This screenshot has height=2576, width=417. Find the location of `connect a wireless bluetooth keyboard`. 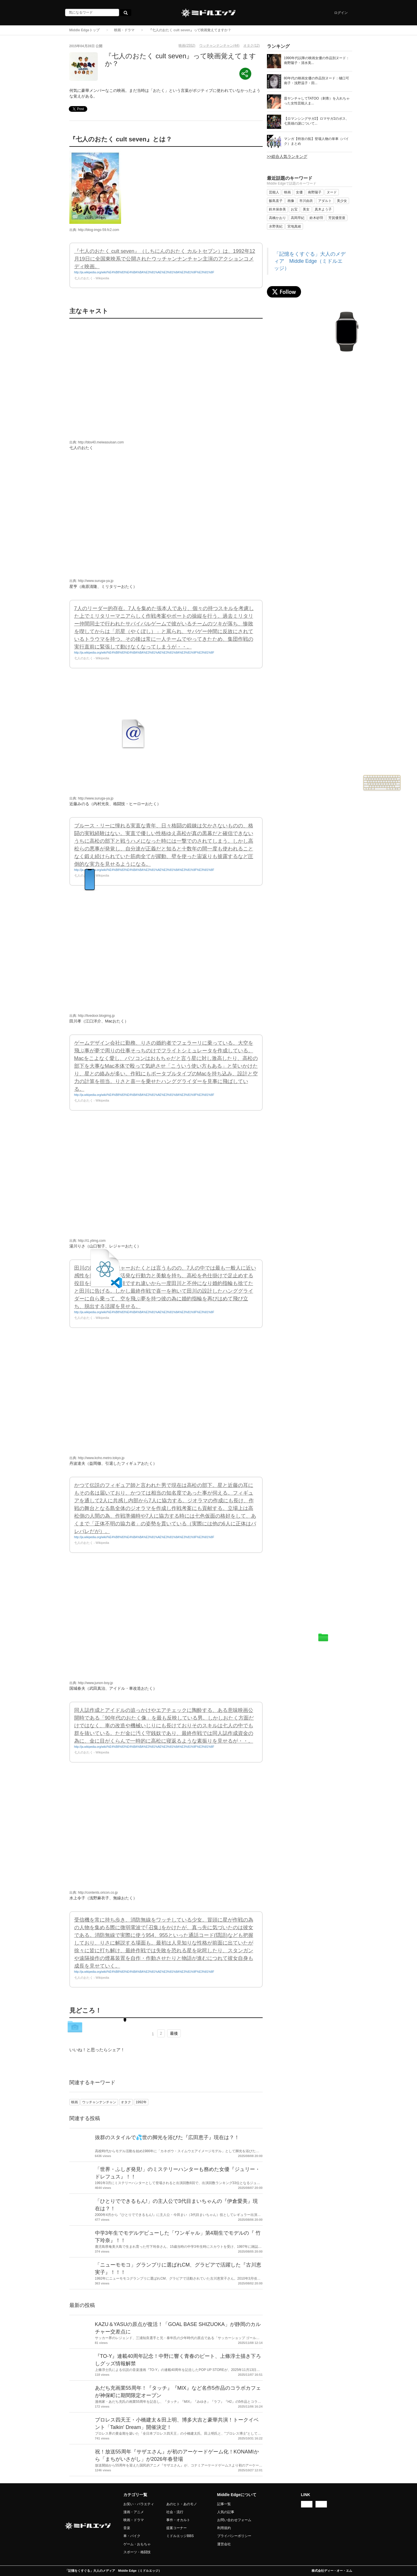

connect a wireless bluetooth keyboard is located at coordinates (382, 782).